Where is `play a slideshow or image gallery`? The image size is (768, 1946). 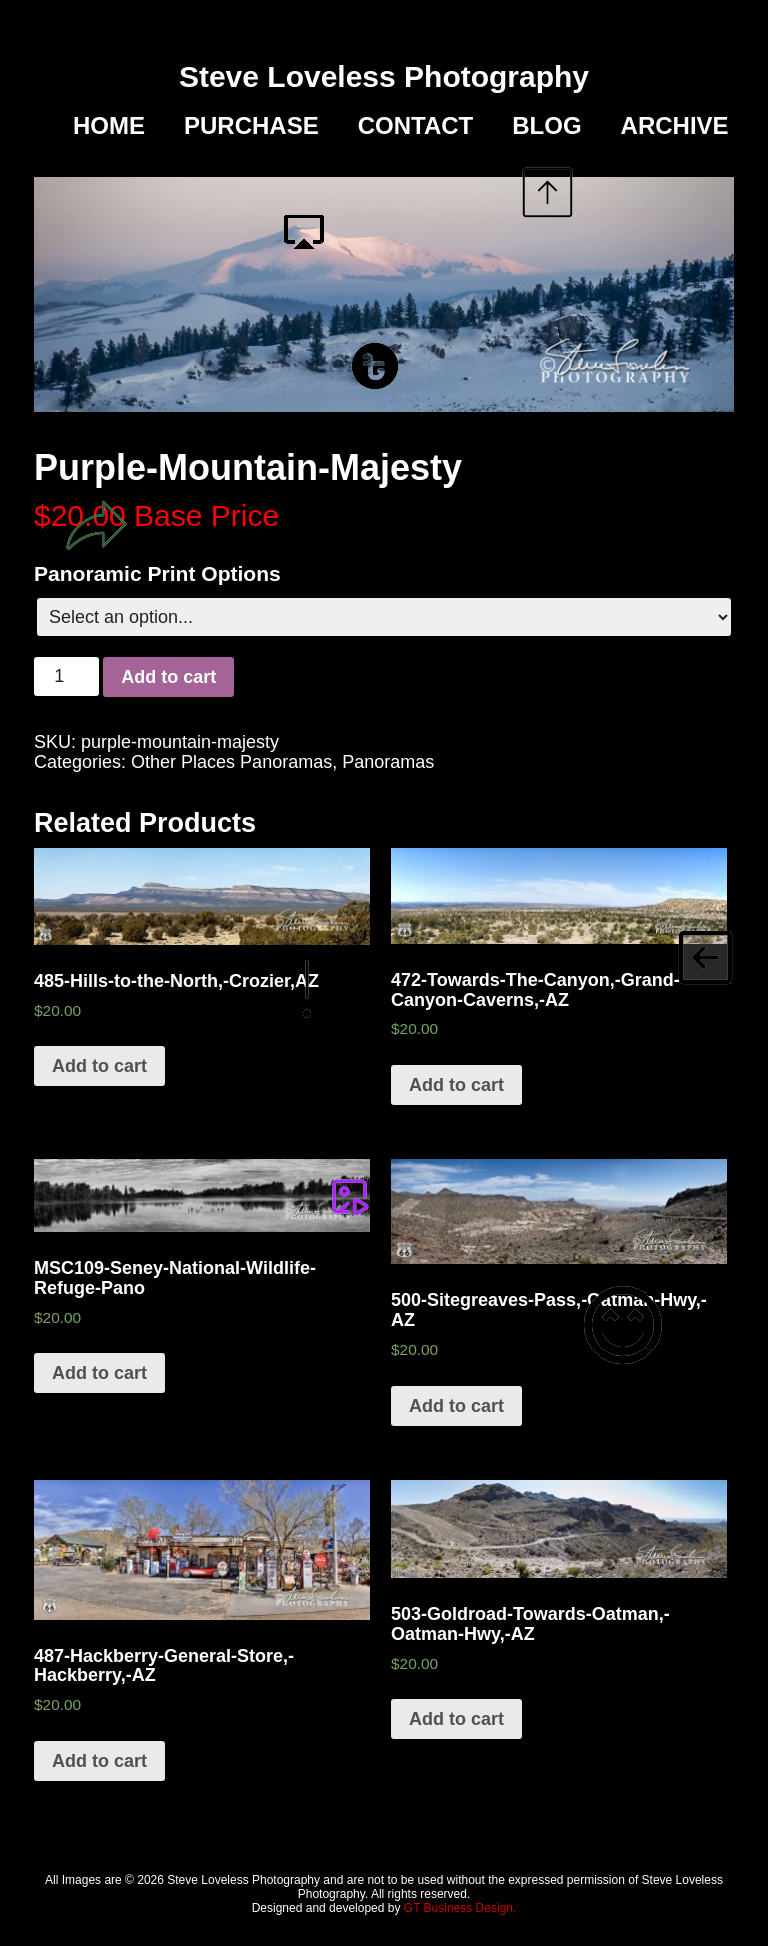 play a slideshow or image gallery is located at coordinates (349, 1196).